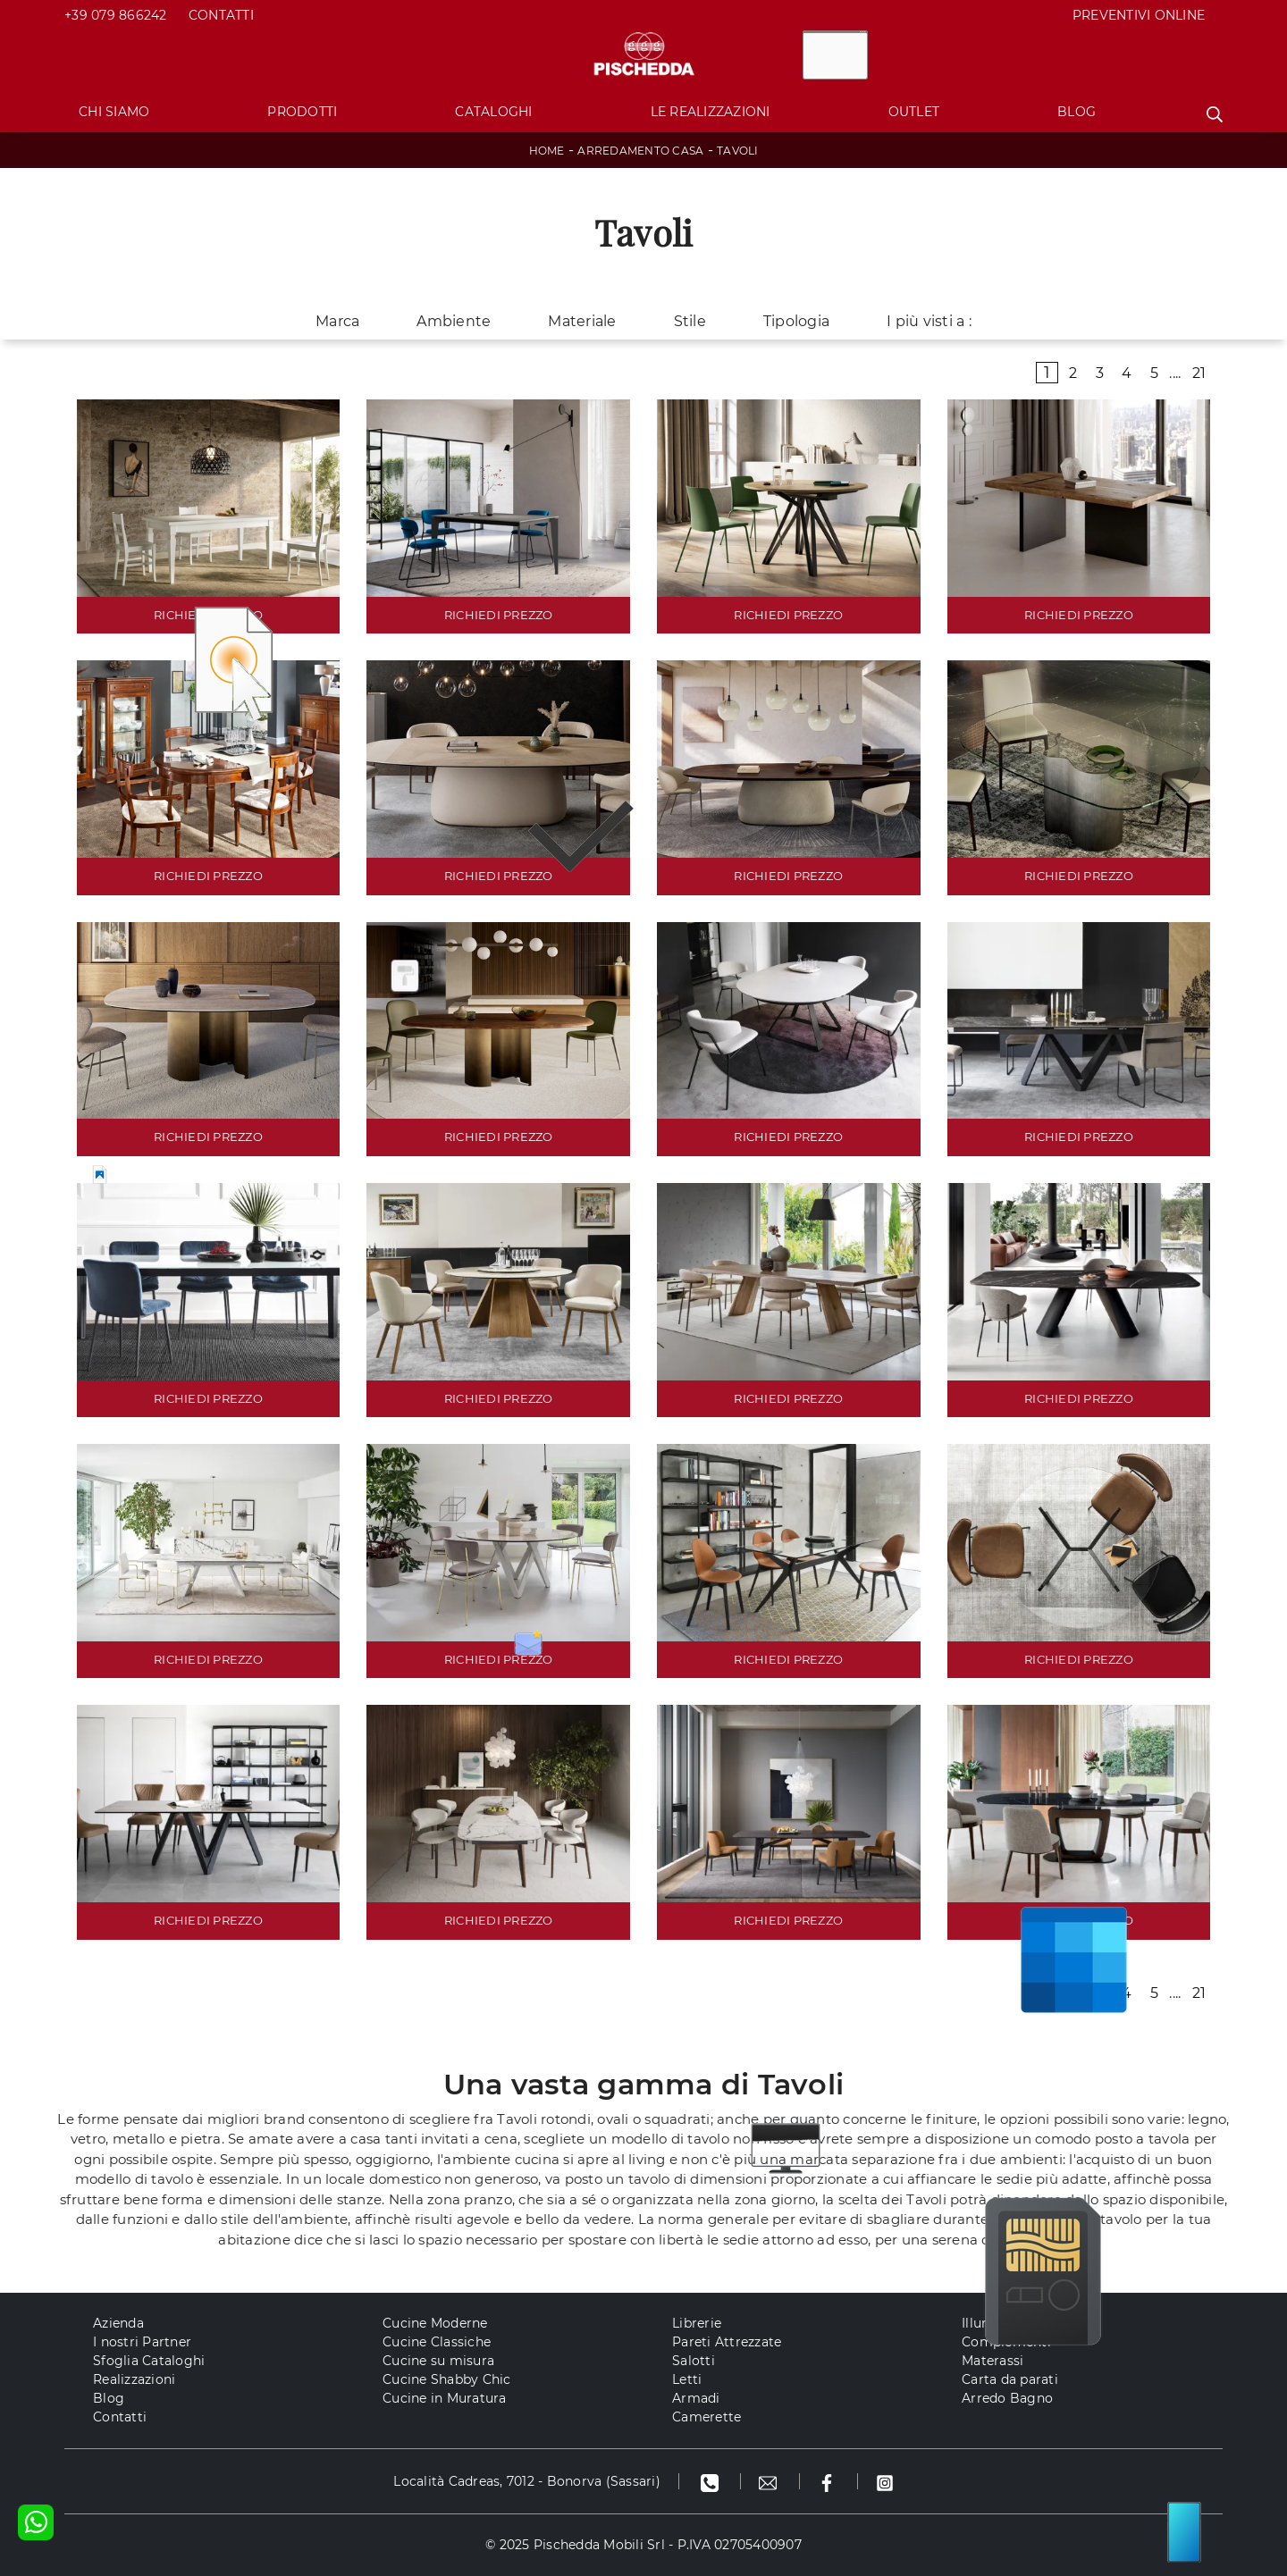  I want to click on open the calendar app, so click(1073, 1959).